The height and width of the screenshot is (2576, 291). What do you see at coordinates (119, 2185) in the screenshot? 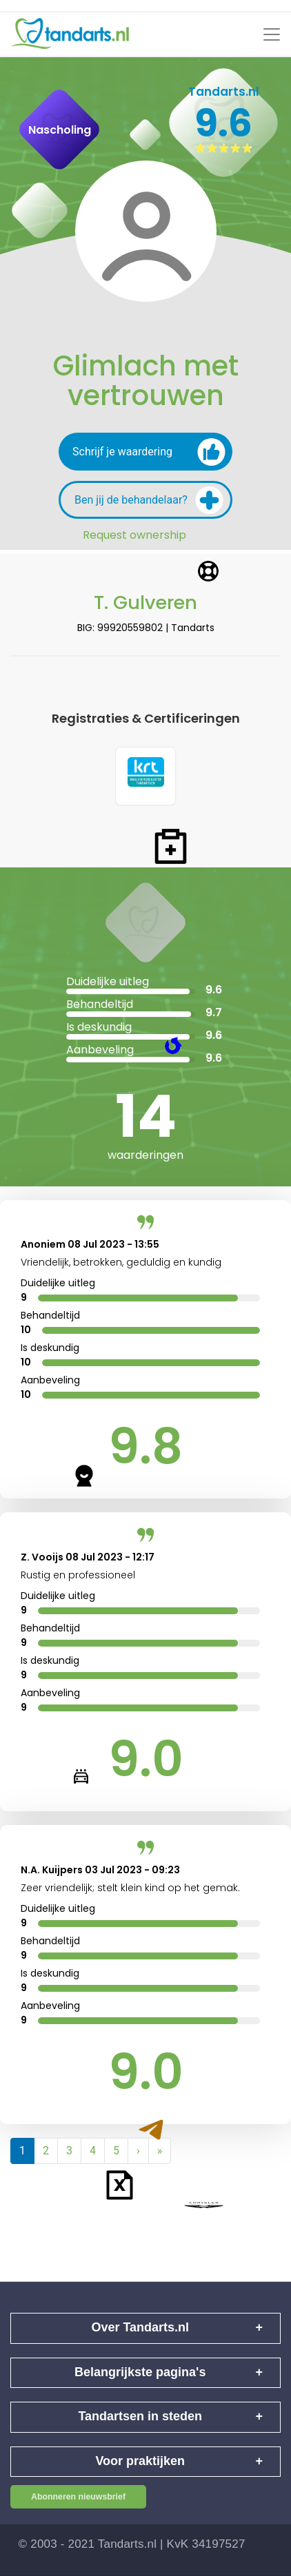
I see `open an excel spreadsheet` at bounding box center [119, 2185].